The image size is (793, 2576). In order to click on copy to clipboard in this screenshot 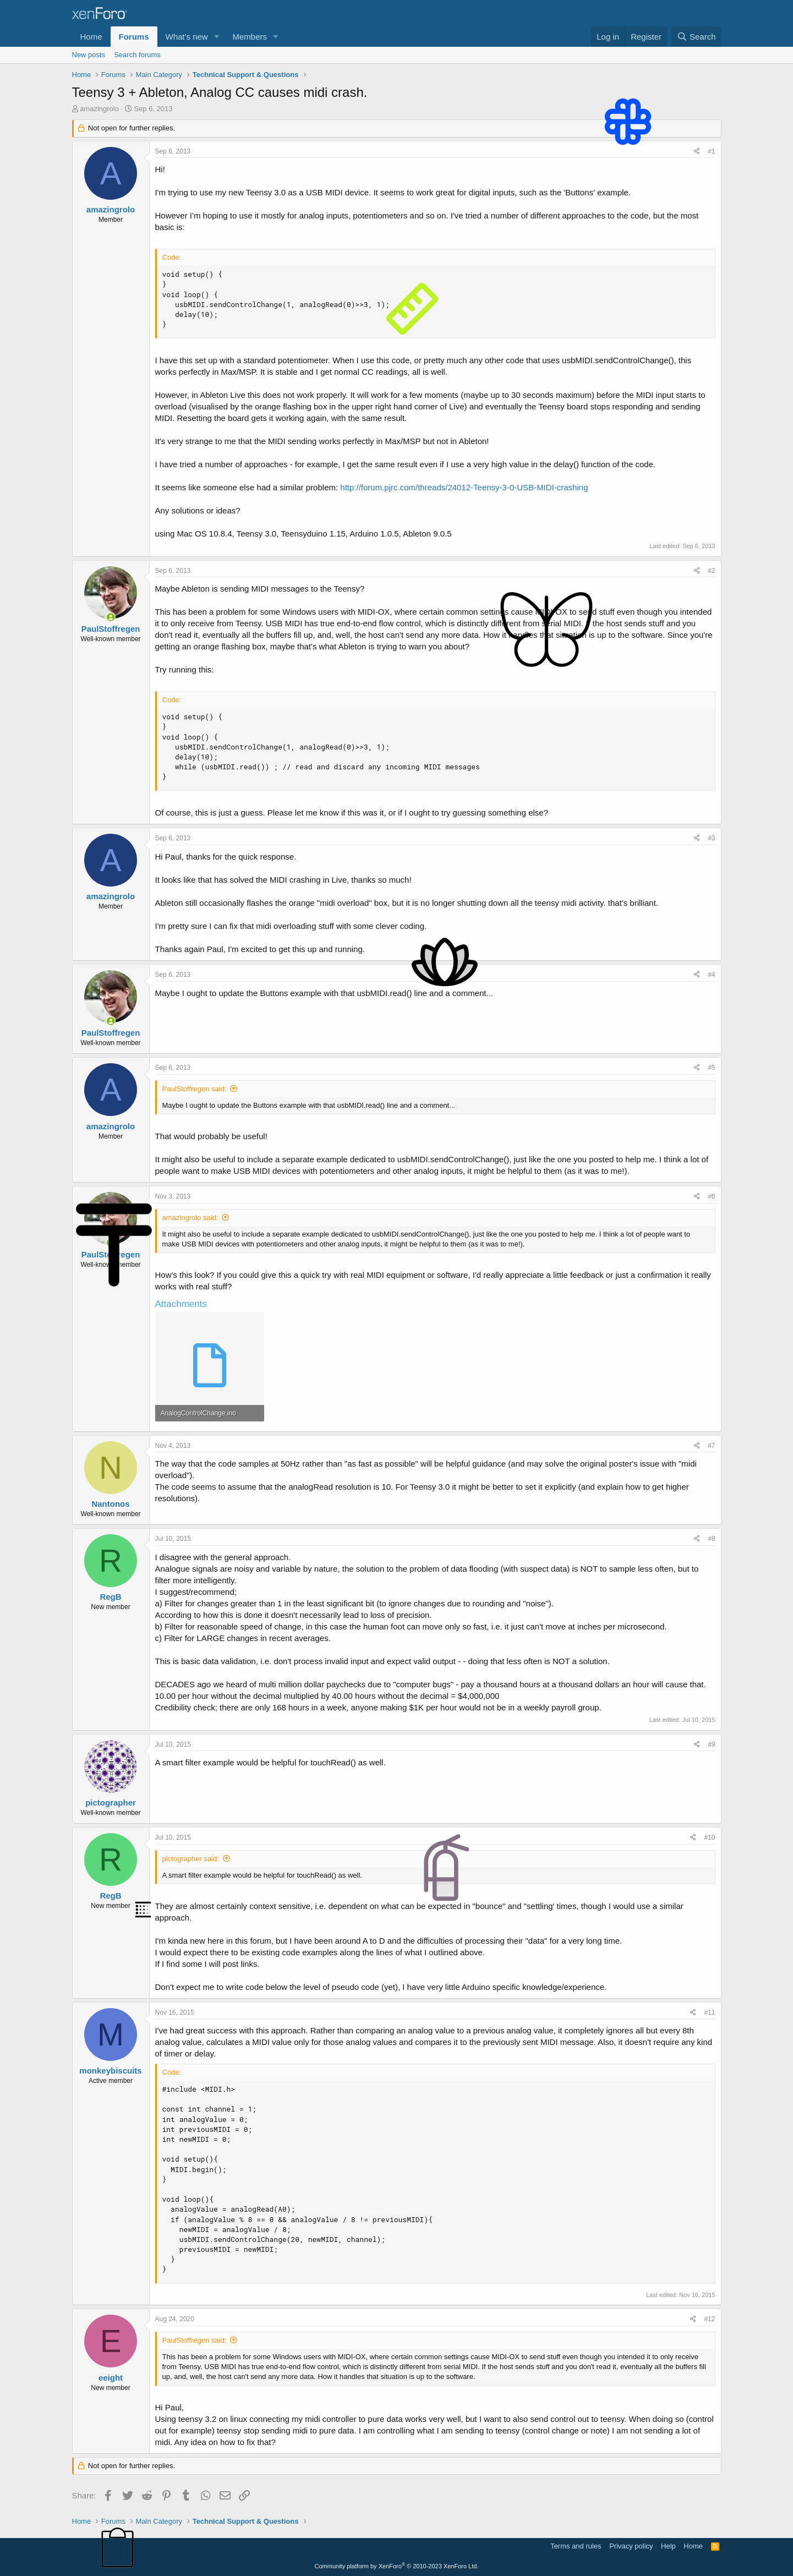, I will do `click(117, 2548)`.